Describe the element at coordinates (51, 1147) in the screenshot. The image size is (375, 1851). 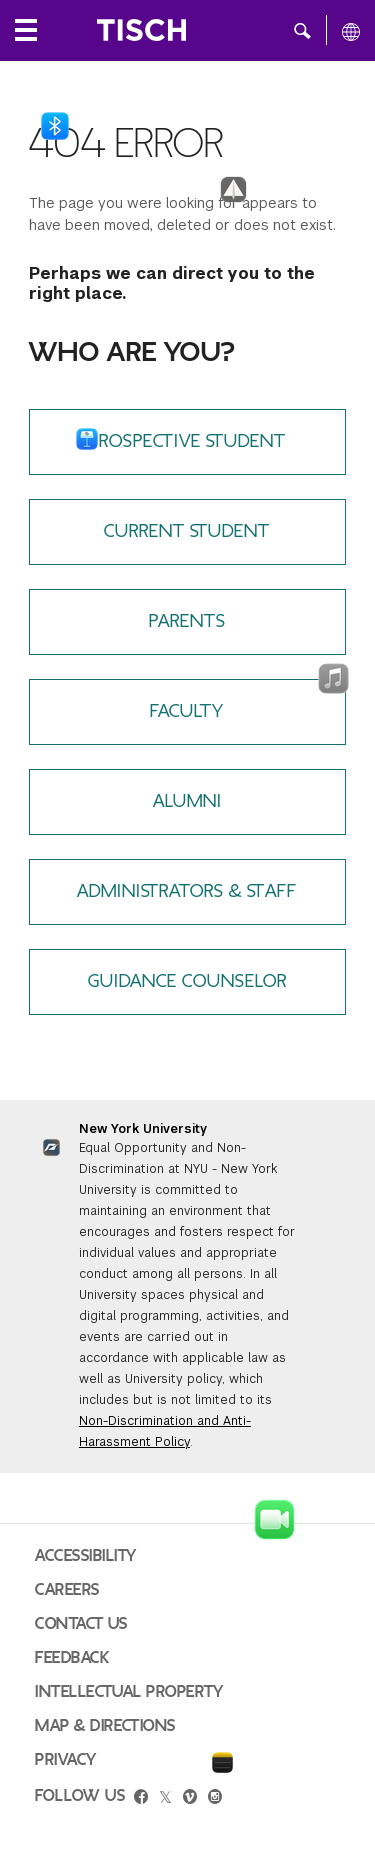
I see `launch need for speed no limits game` at that location.